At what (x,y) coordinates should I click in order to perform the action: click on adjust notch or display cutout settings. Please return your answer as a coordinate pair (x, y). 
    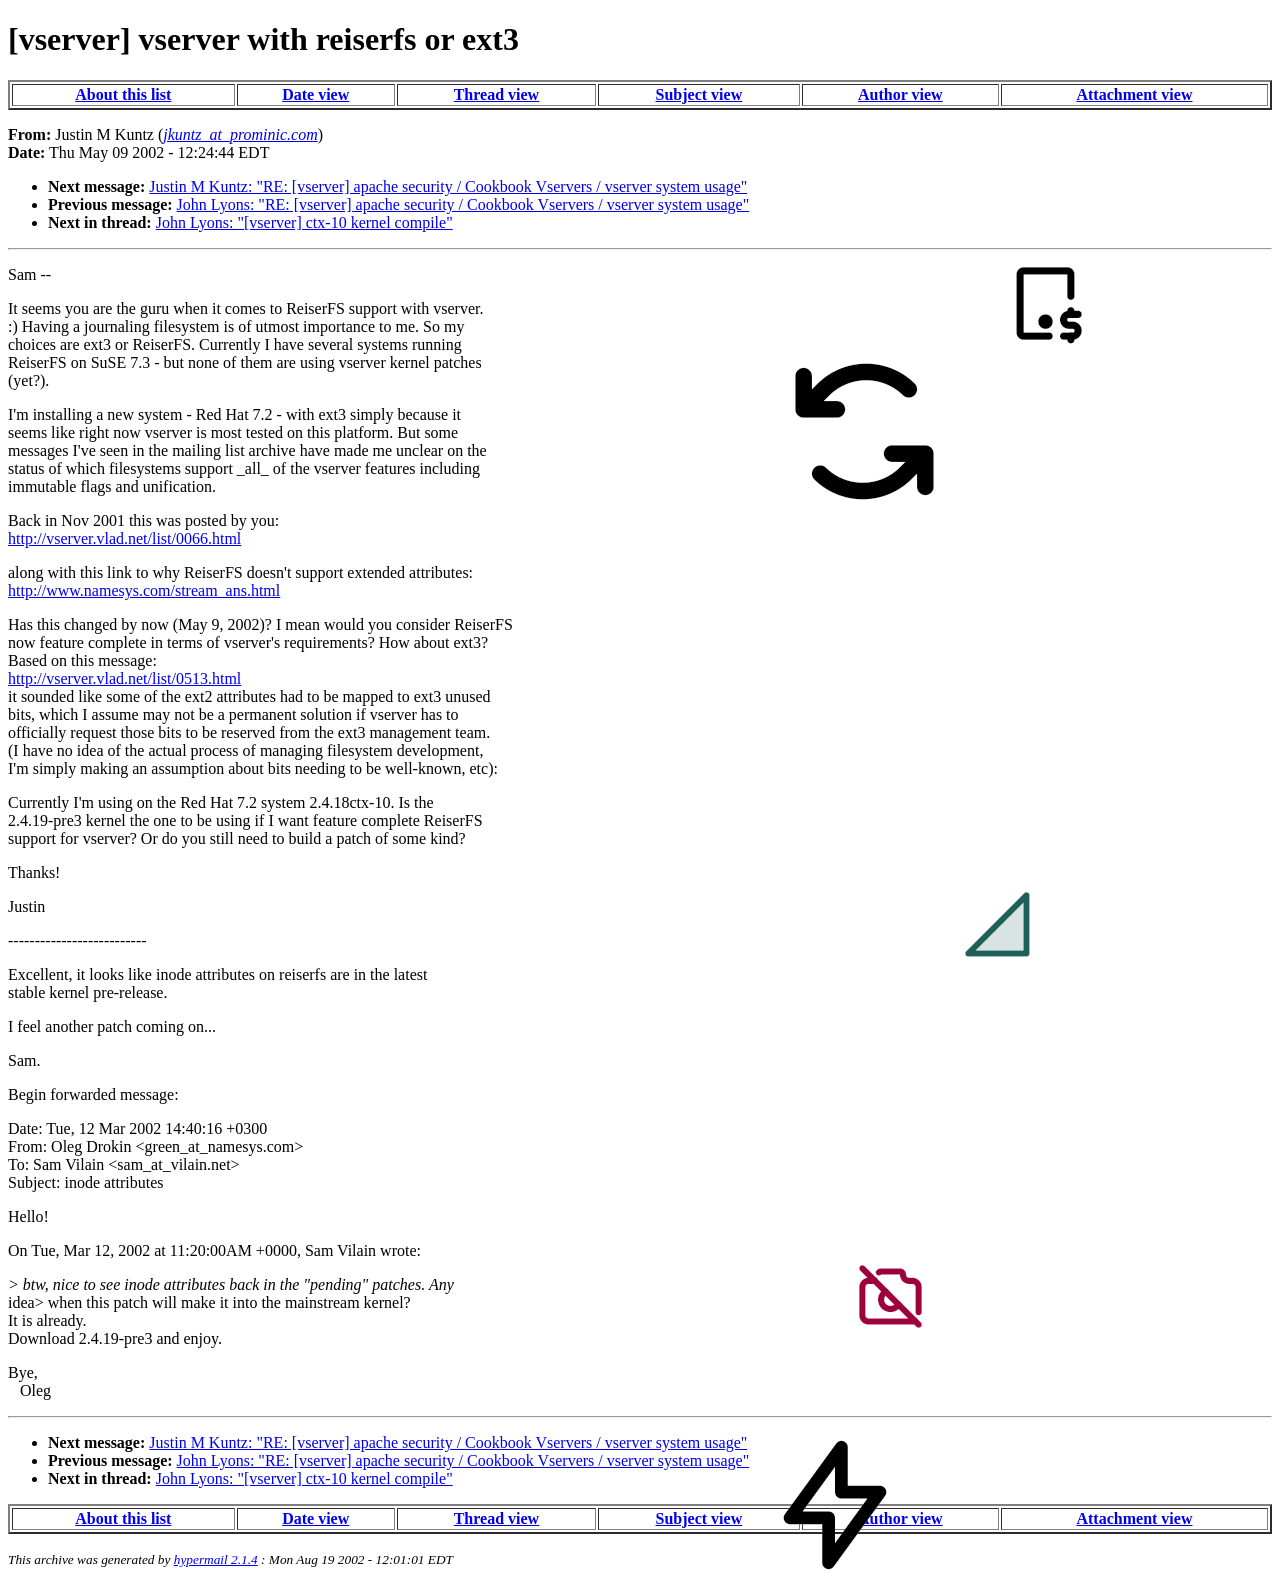
    Looking at the image, I should click on (1002, 929).